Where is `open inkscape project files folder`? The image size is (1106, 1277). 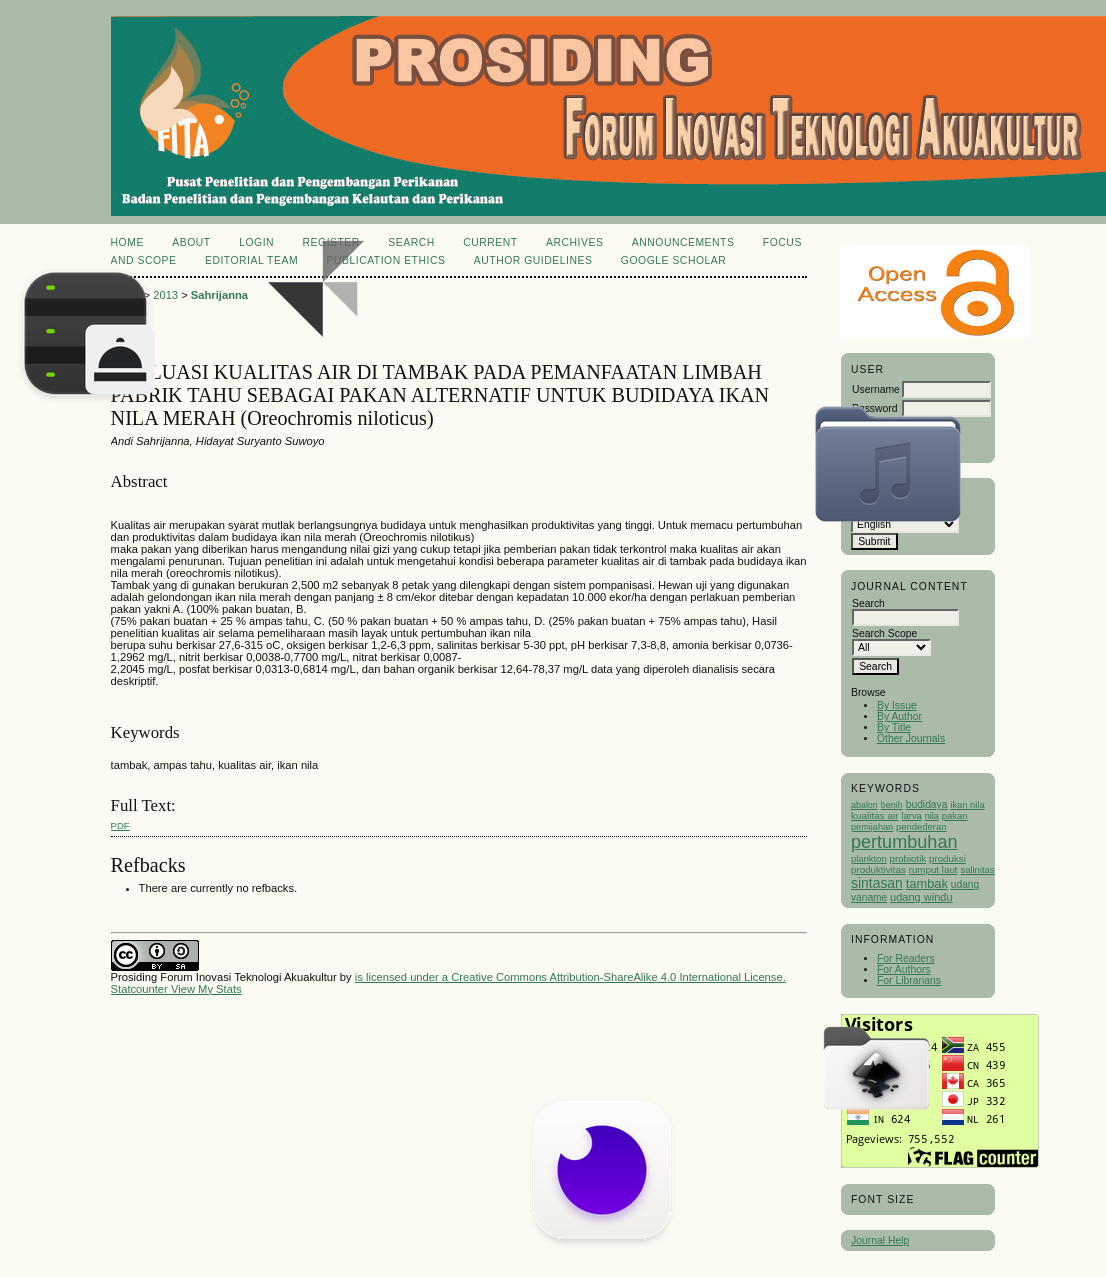 open inkscape project files folder is located at coordinates (876, 1071).